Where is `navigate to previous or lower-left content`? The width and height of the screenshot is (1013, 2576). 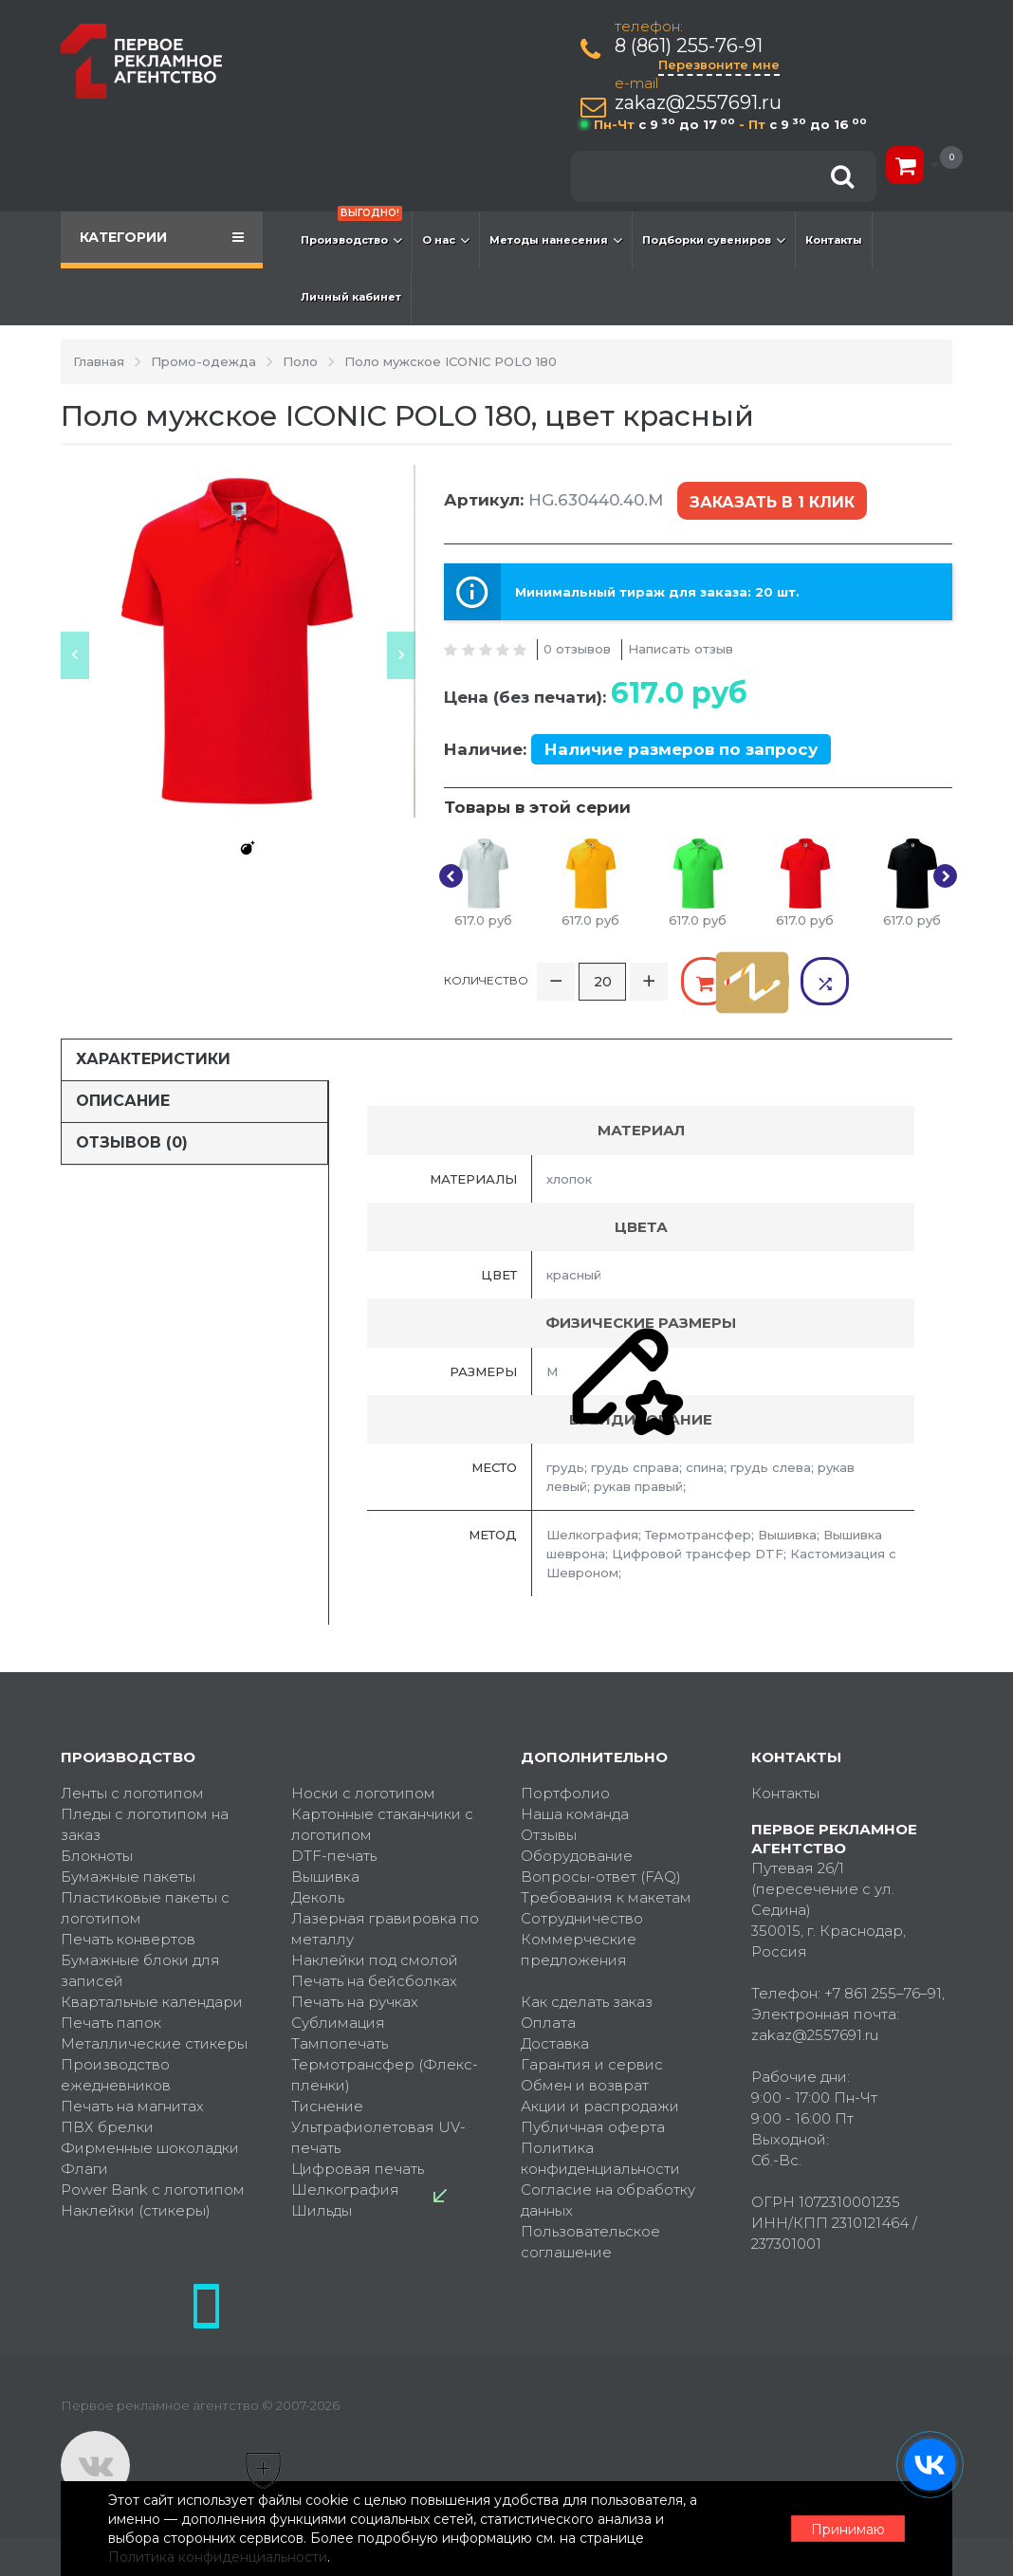
navigate to previous or lower-left content is located at coordinates (440, 2195).